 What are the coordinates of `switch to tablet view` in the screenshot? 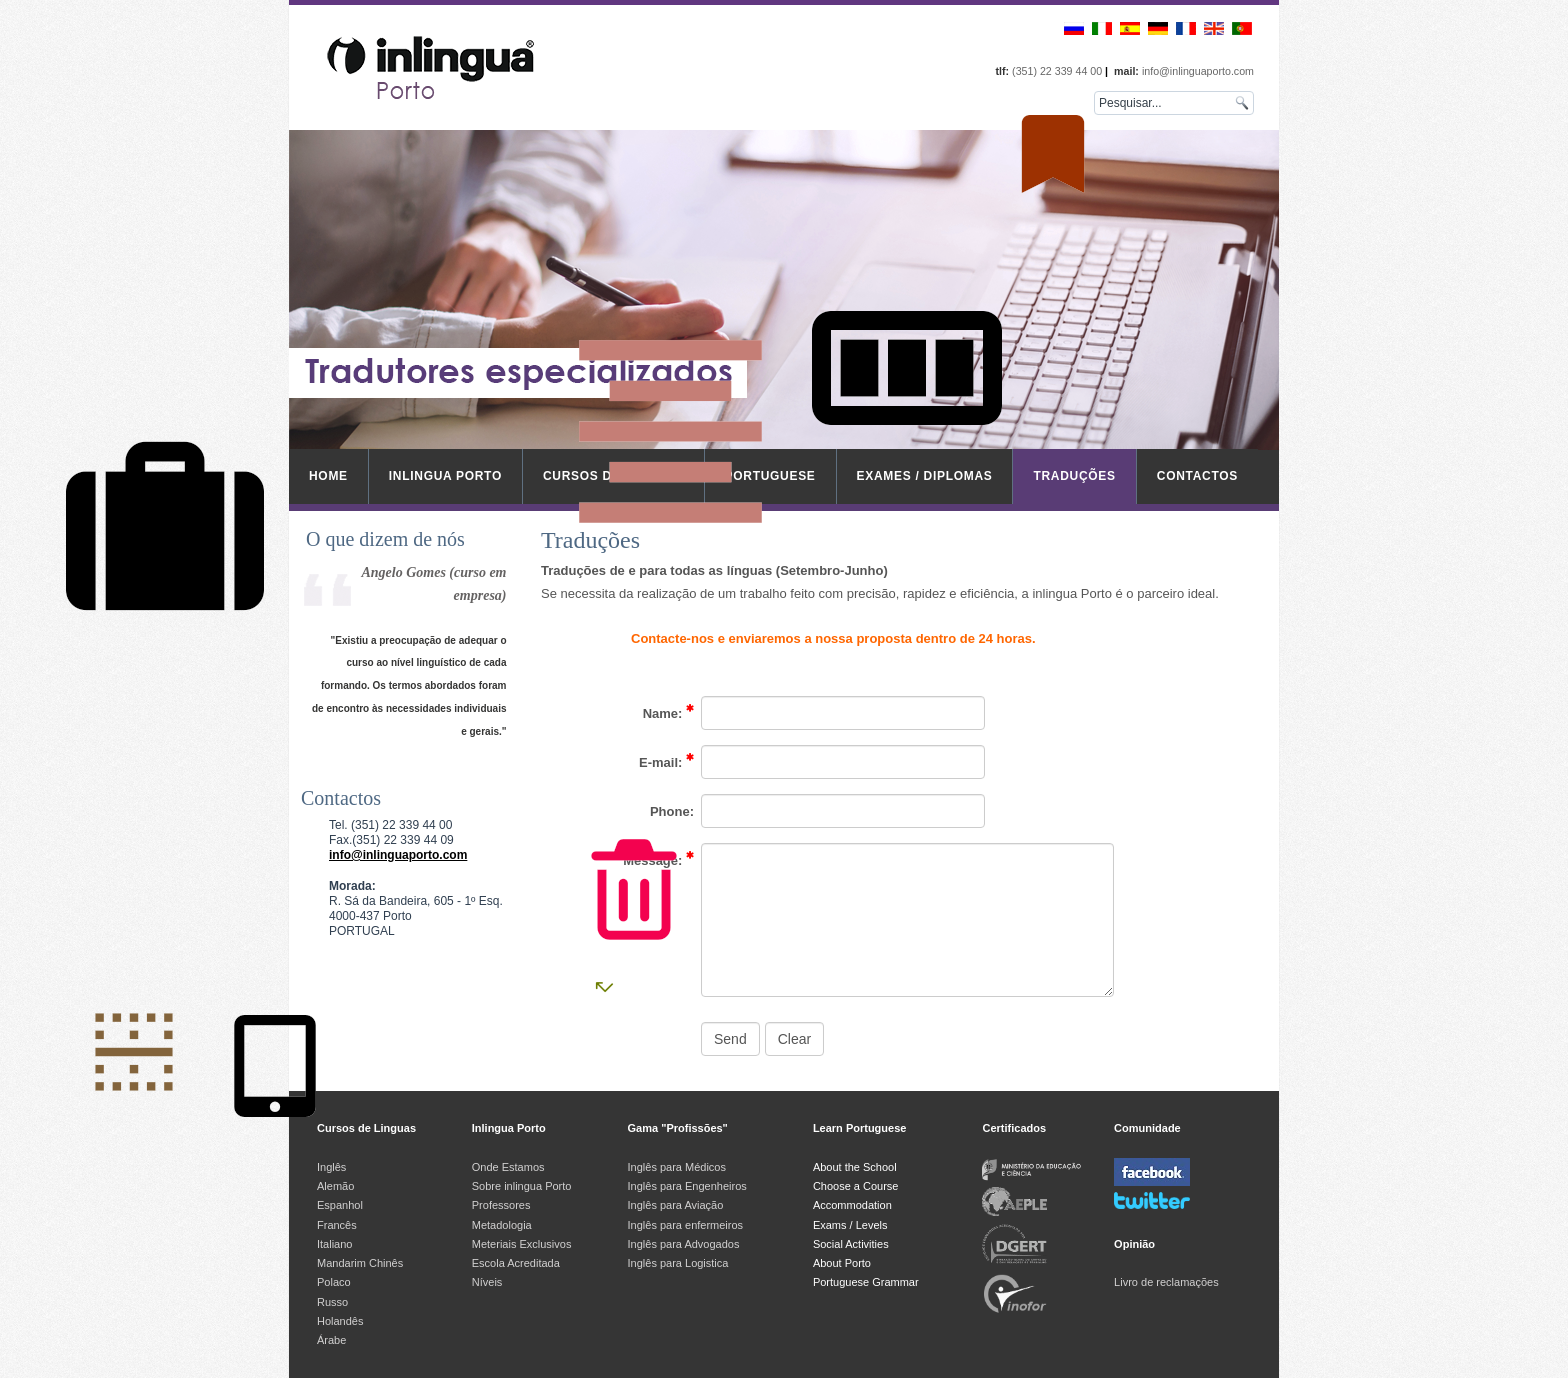 It's located at (275, 1066).